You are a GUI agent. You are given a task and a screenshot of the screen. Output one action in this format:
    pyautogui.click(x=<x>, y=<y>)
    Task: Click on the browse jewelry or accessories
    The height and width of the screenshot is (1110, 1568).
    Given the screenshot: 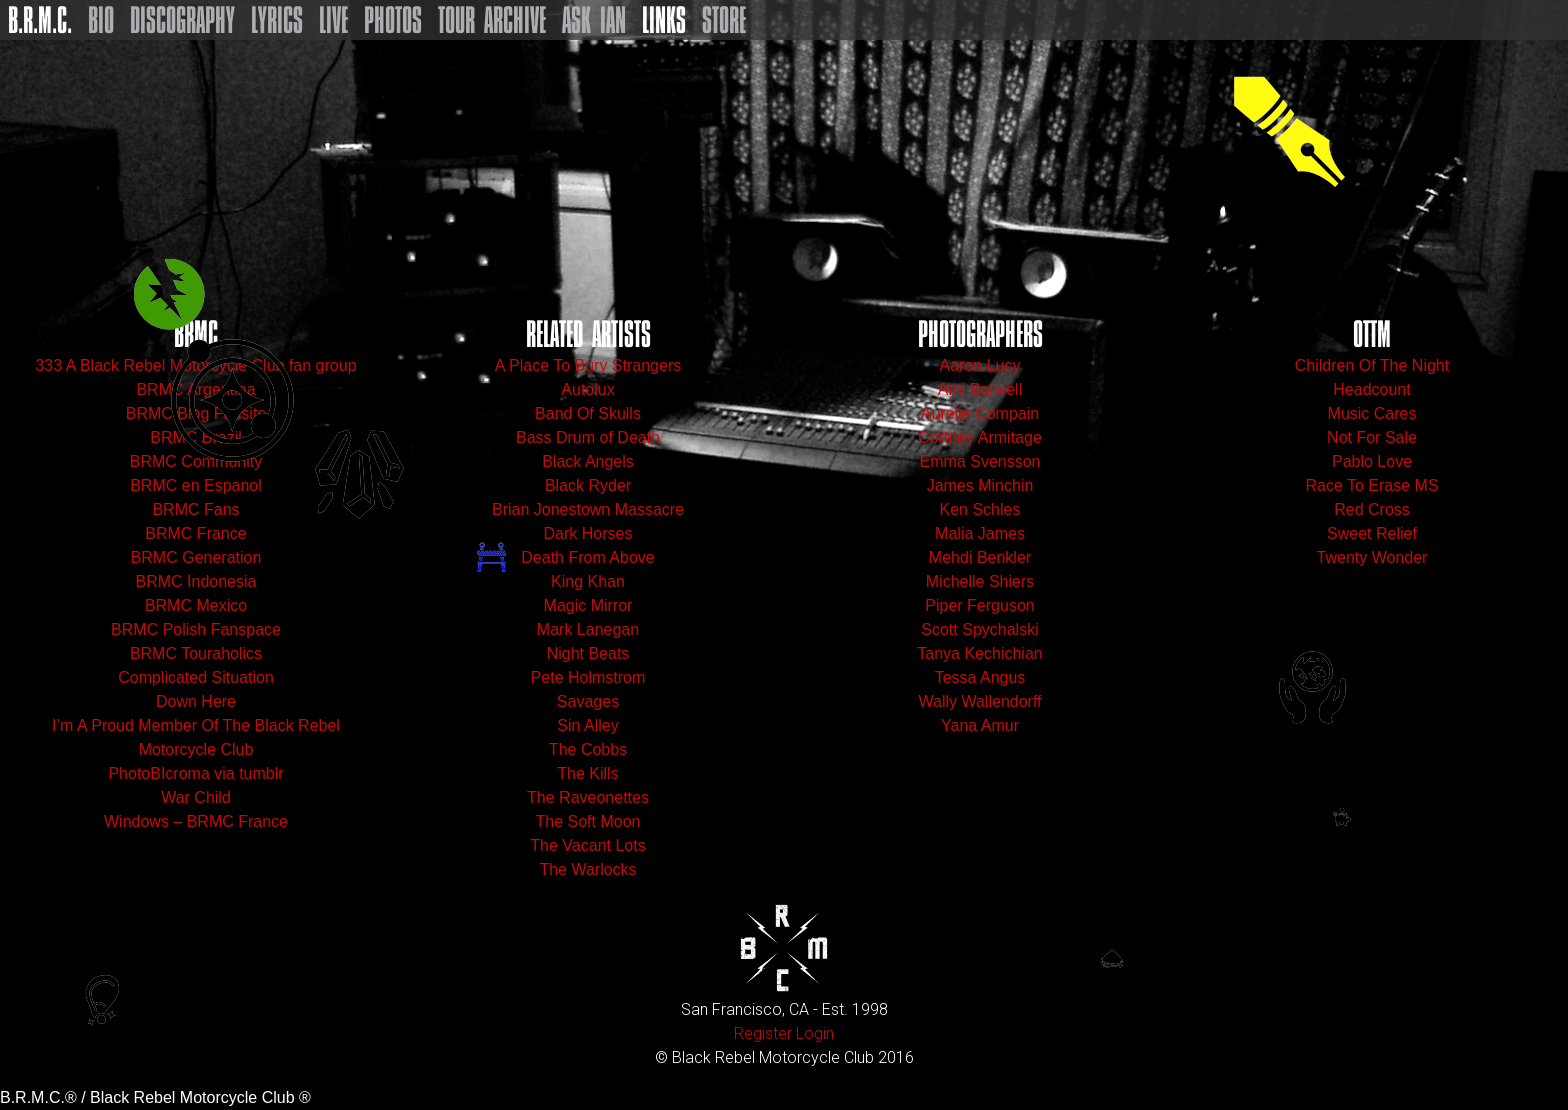 What is the action you would take?
    pyautogui.click(x=101, y=1000)
    